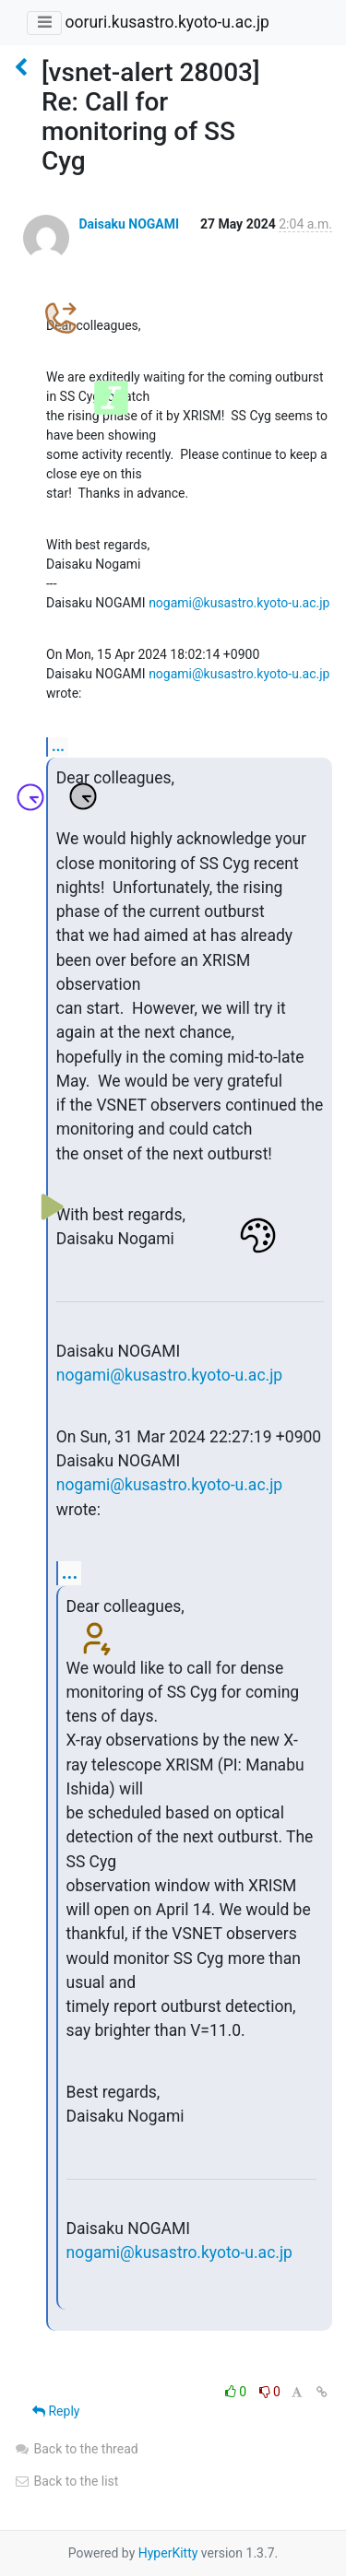 The height and width of the screenshot is (2576, 346). I want to click on open color picker or palette, so click(257, 1235).